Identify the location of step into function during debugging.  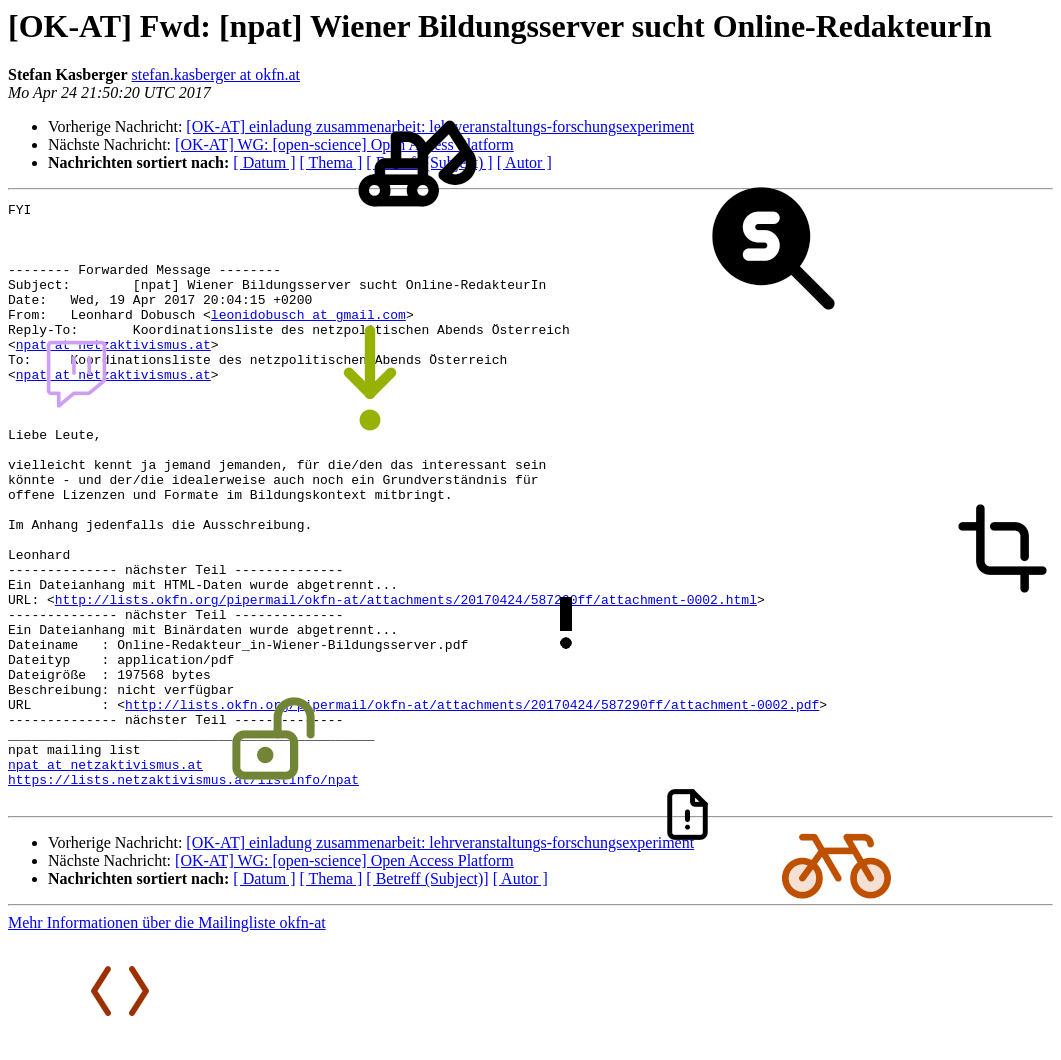
(370, 378).